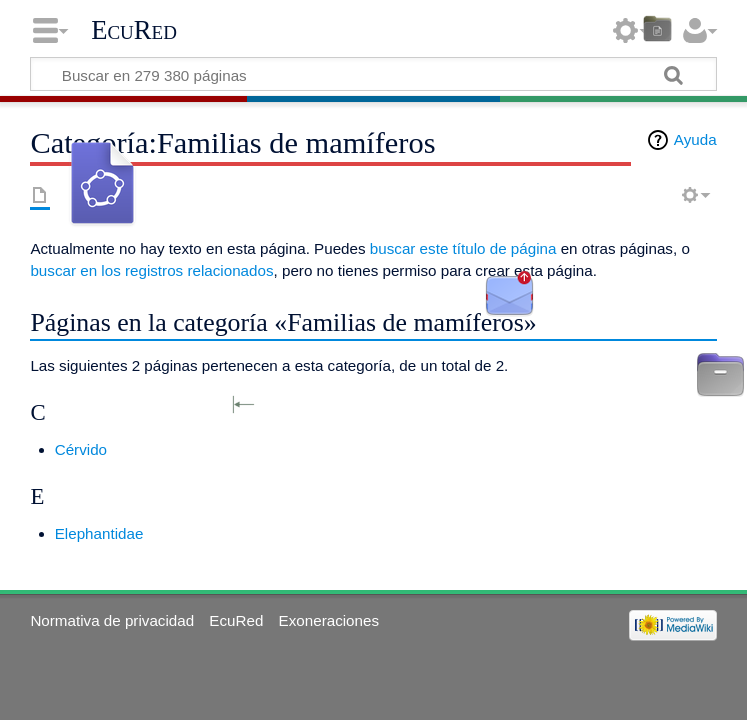  I want to click on open your documents folder, so click(657, 28).